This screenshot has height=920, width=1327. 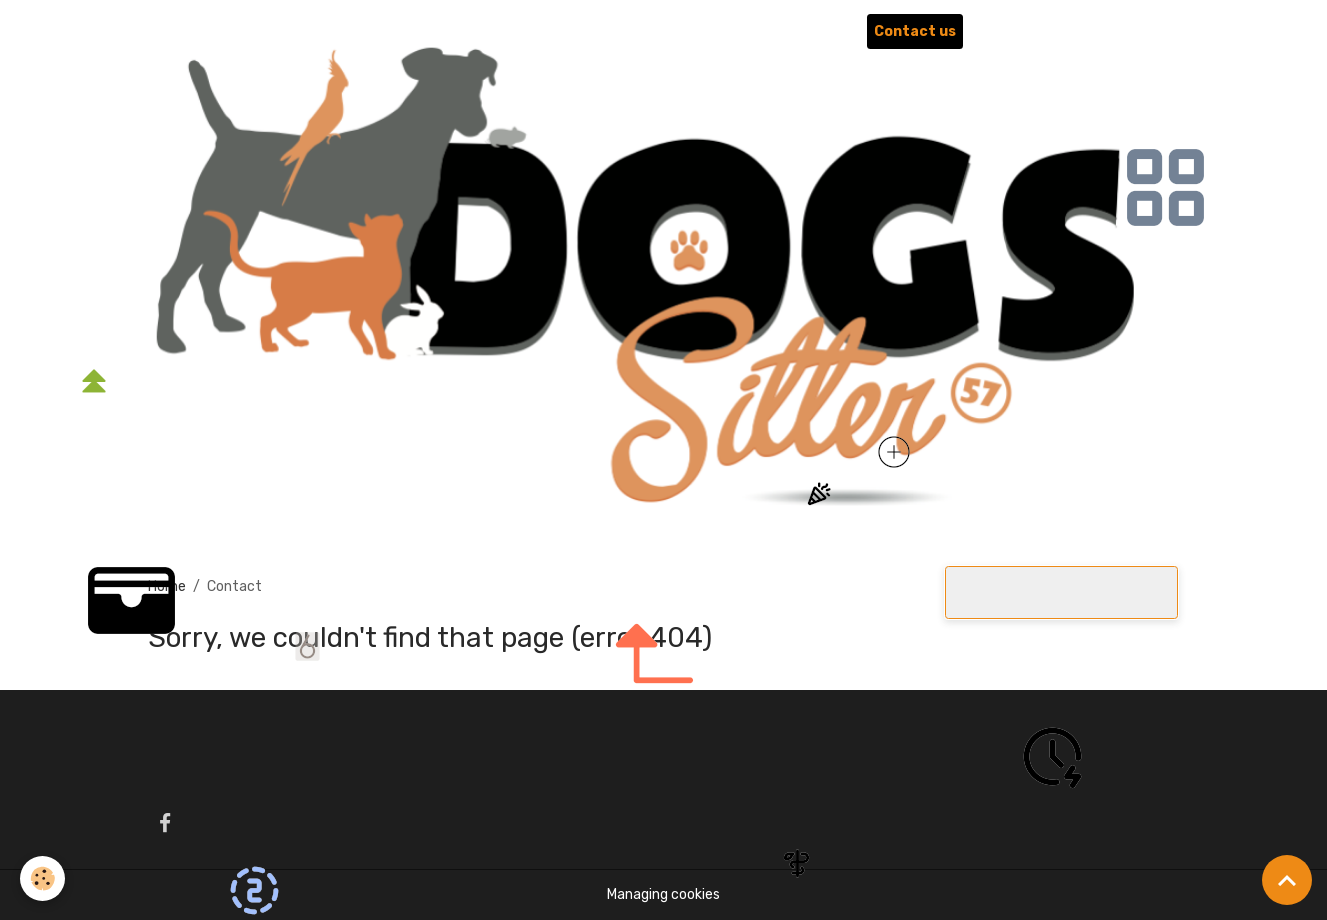 I want to click on open app grid or launcher, so click(x=1165, y=187).